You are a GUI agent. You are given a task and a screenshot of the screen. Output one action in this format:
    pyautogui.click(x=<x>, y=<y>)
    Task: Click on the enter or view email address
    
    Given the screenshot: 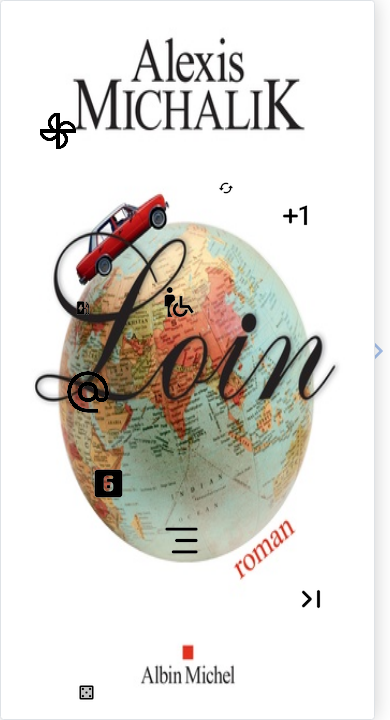 What is the action you would take?
    pyautogui.click(x=88, y=392)
    